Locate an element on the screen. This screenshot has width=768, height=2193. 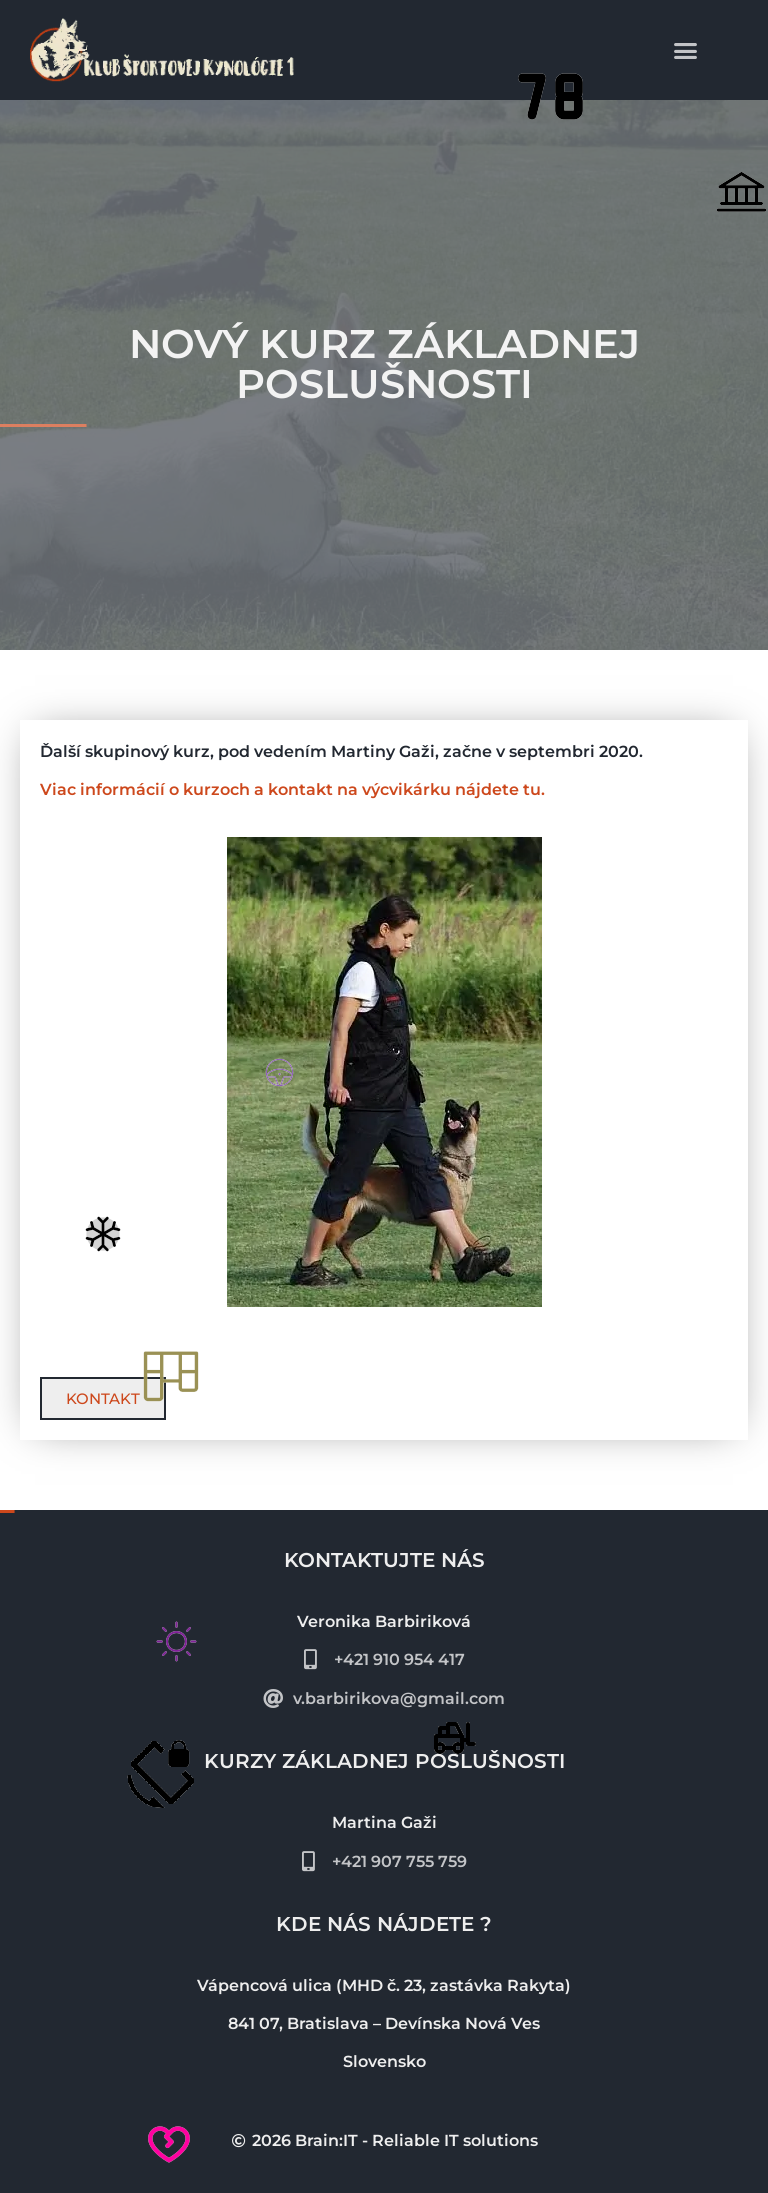
toggle air conditioning or cooling mode is located at coordinates (103, 1234).